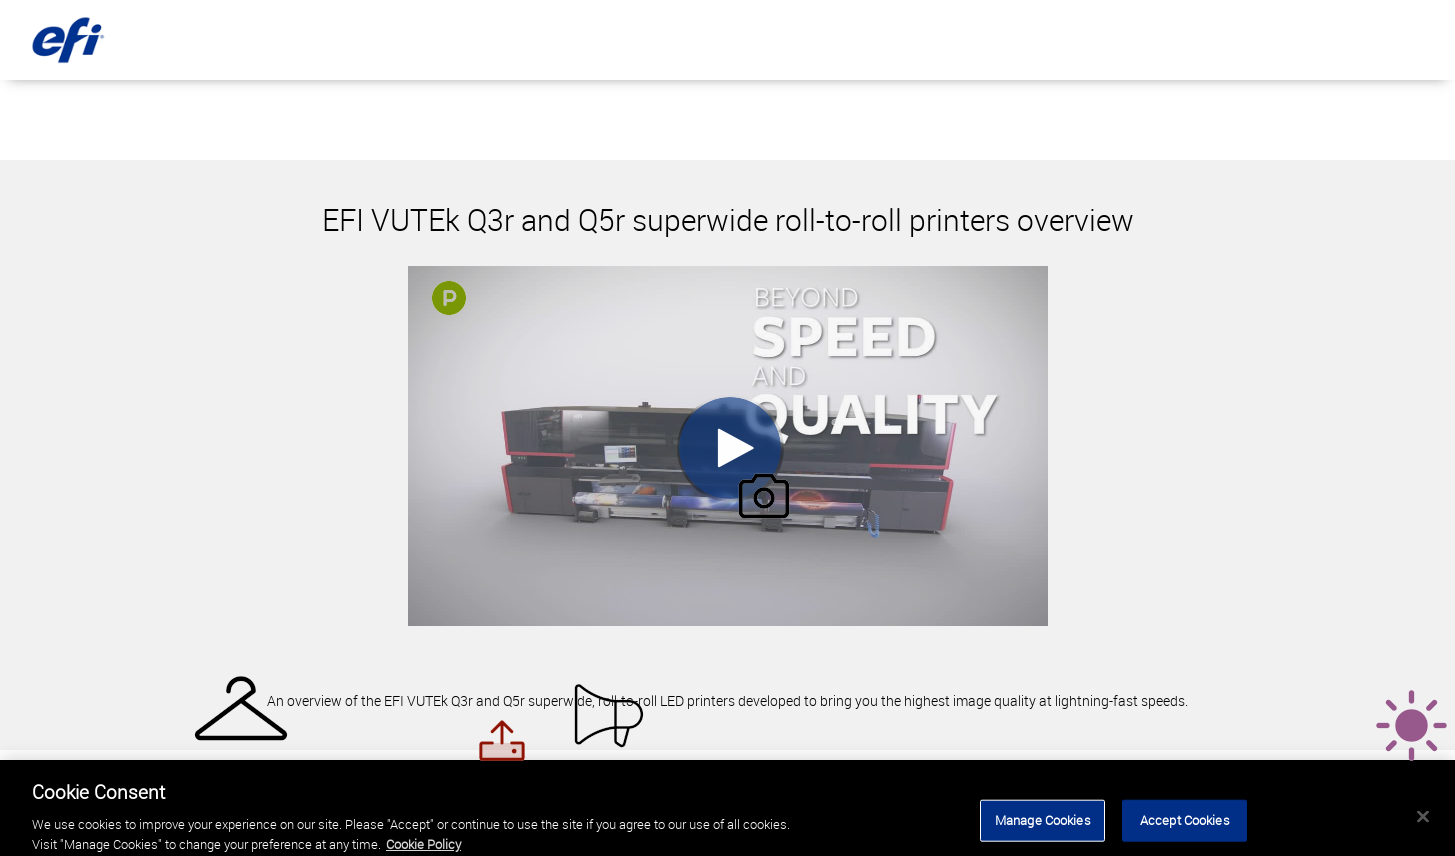 The height and width of the screenshot is (856, 1455). What do you see at coordinates (764, 497) in the screenshot?
I see `take a photo` at bounding box center [764, 497].